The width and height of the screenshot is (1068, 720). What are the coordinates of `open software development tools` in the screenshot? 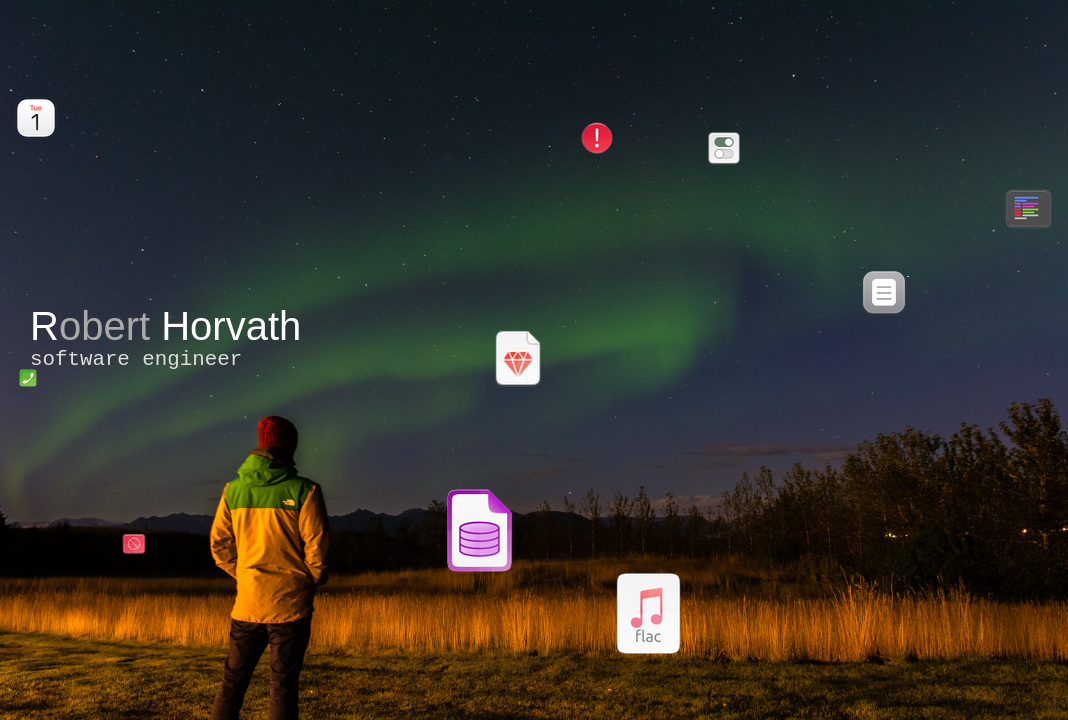 It's located at (1028, 208).